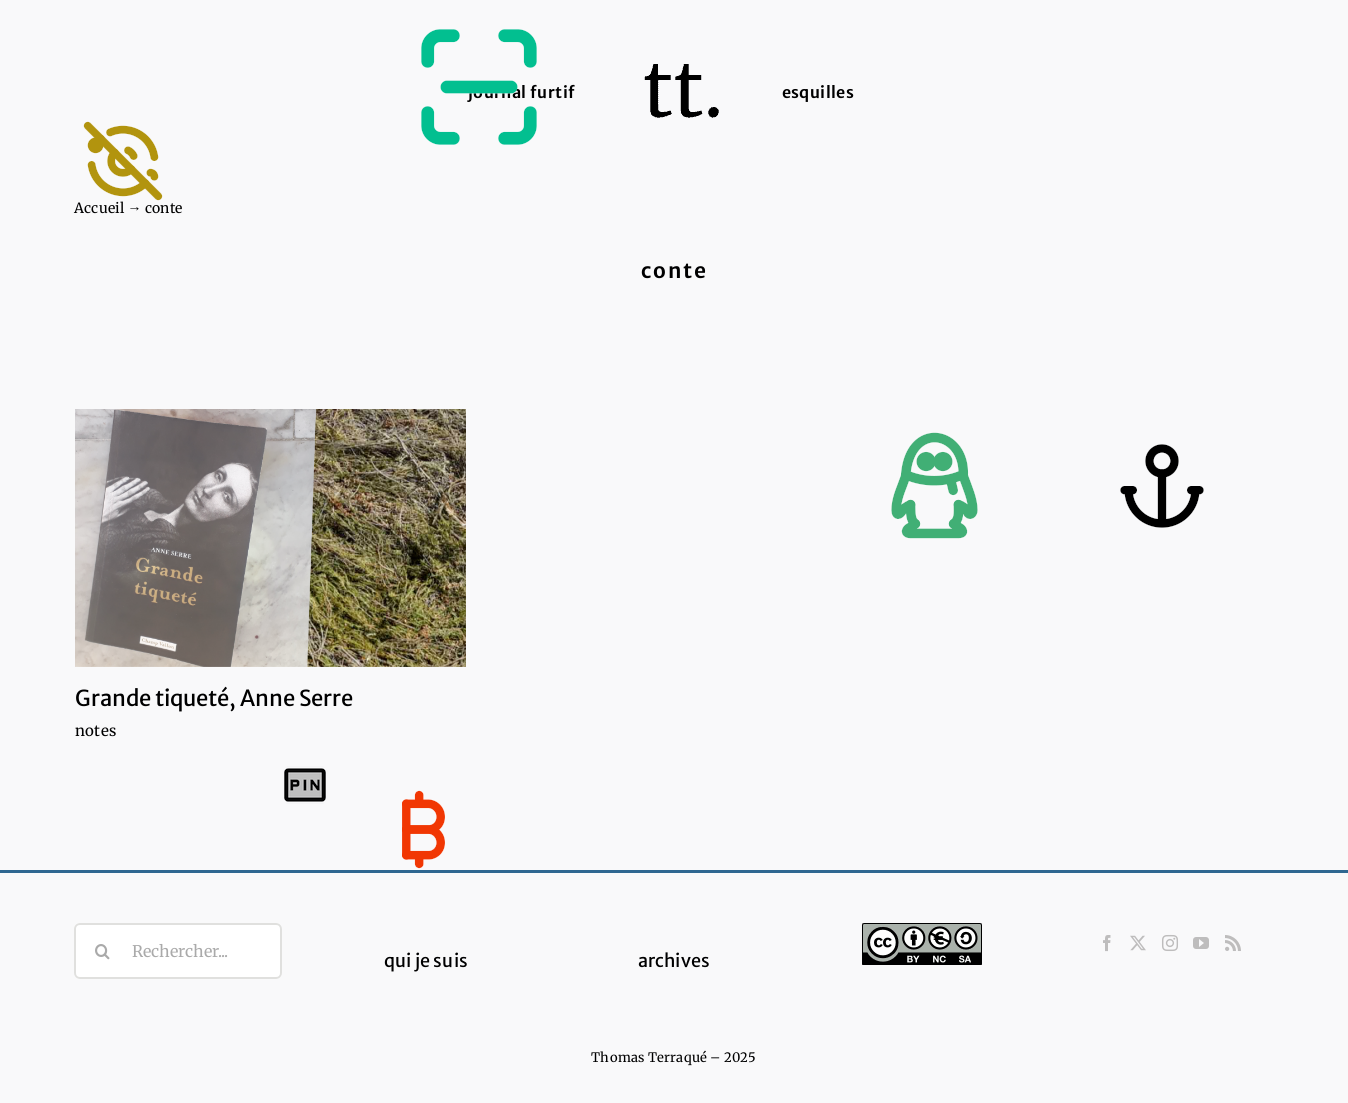 The width and height of the screenshot is (1348, 1103). What do you see at coordinates (423, 829) in the screenshot?
I see `indicates Thai baht currency` at bounding box center [423, 829].